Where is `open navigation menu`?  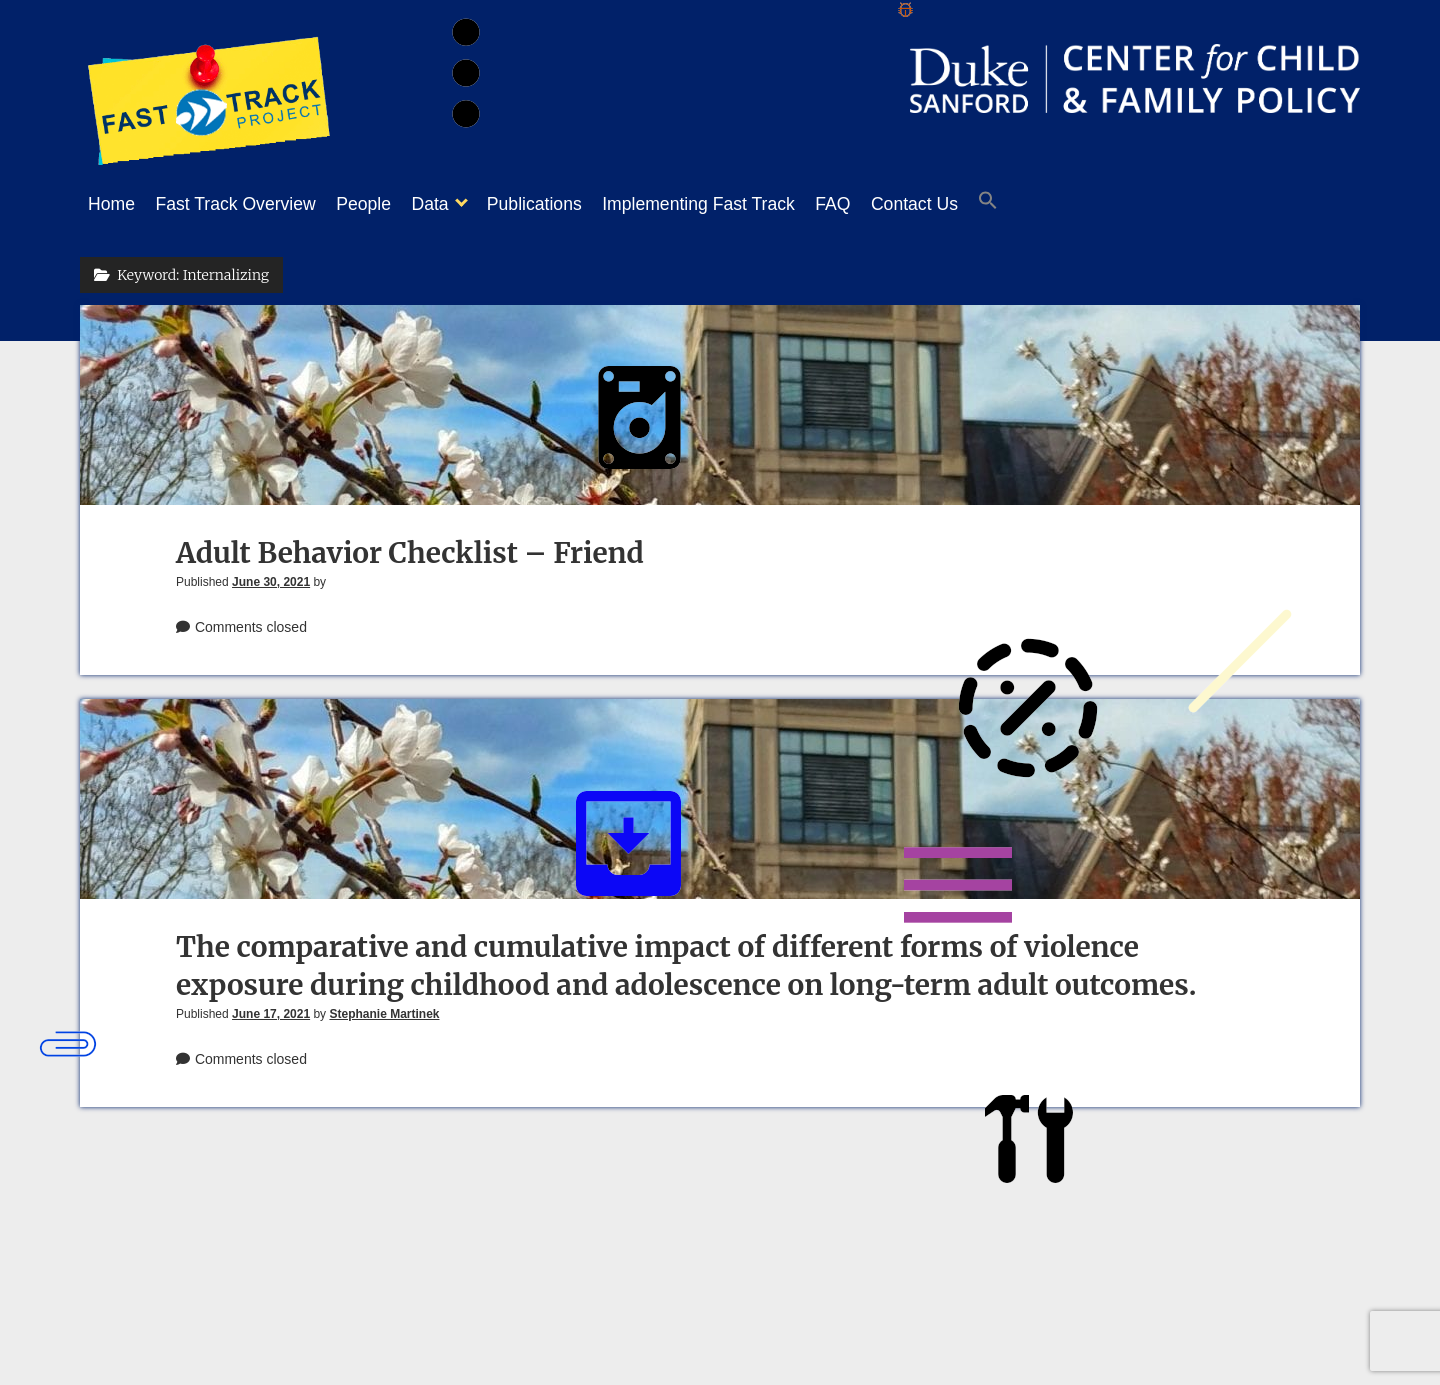 open navigation menu is located at coordinates (958, 885).